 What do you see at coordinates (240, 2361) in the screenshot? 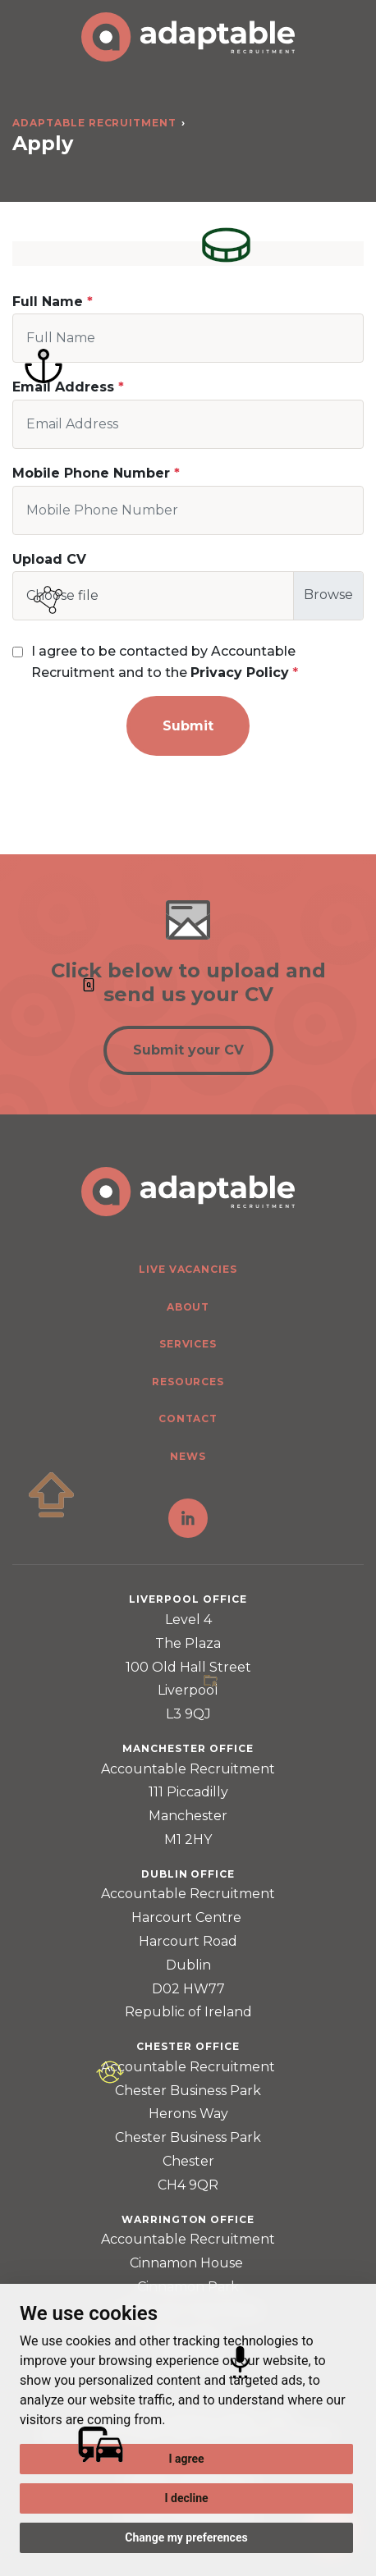
I see `access voice input settings` at bounding box center [240, 2361].